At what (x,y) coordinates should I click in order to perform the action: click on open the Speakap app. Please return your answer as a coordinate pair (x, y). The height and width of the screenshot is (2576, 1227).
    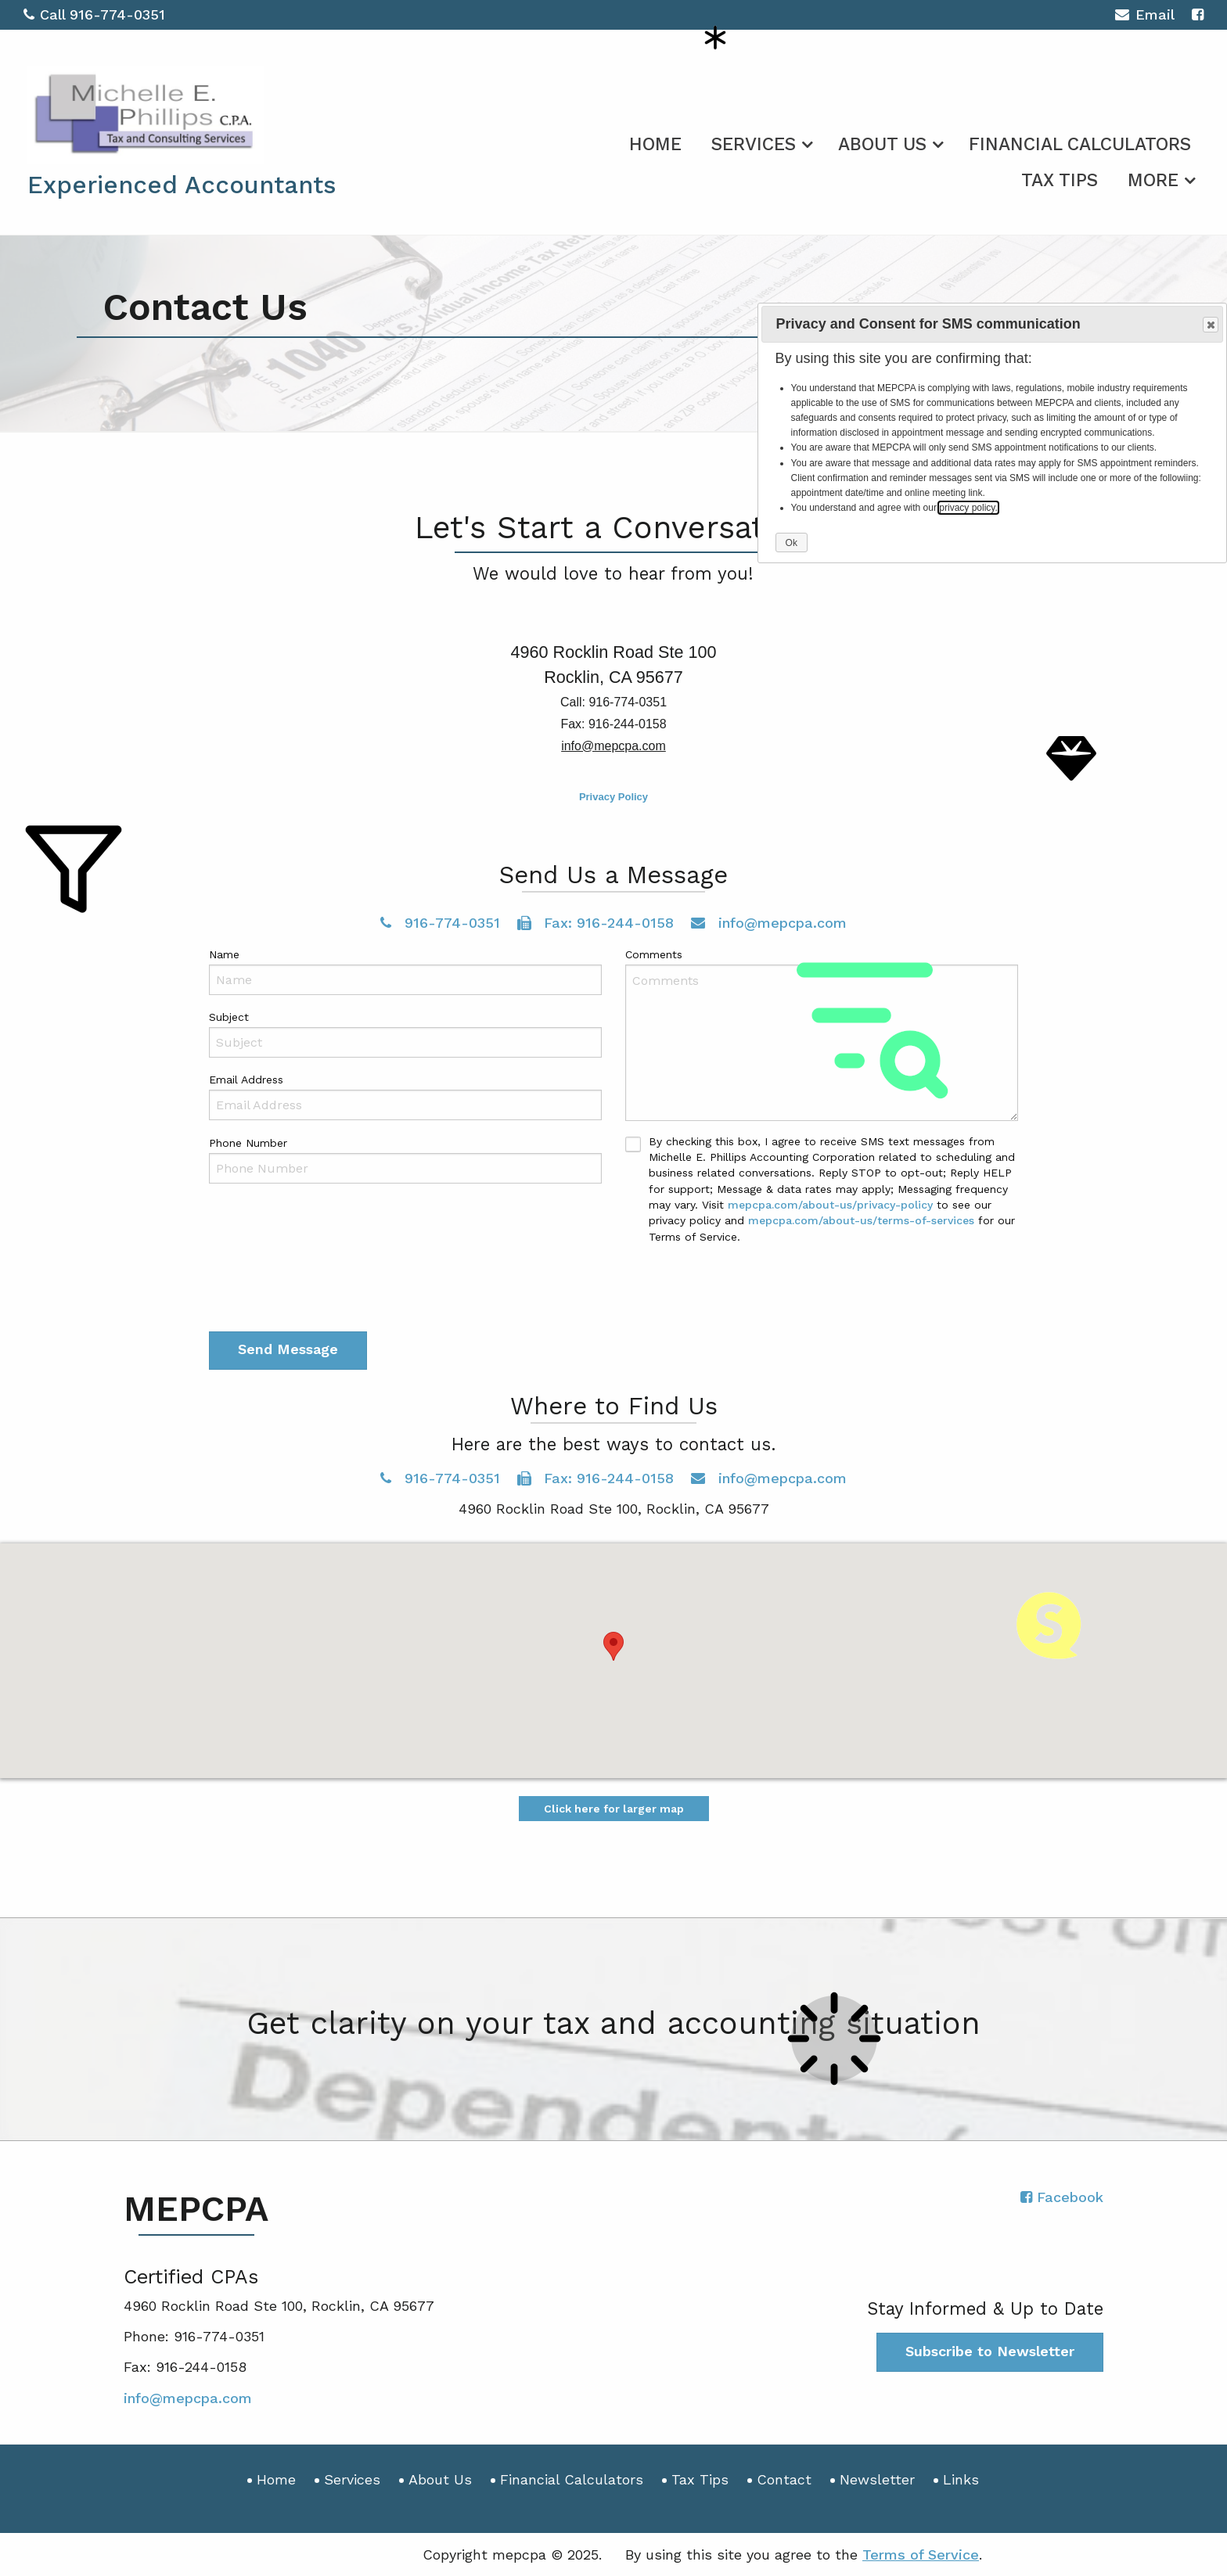
    Looking at the image, I should click on (1049, 1626).